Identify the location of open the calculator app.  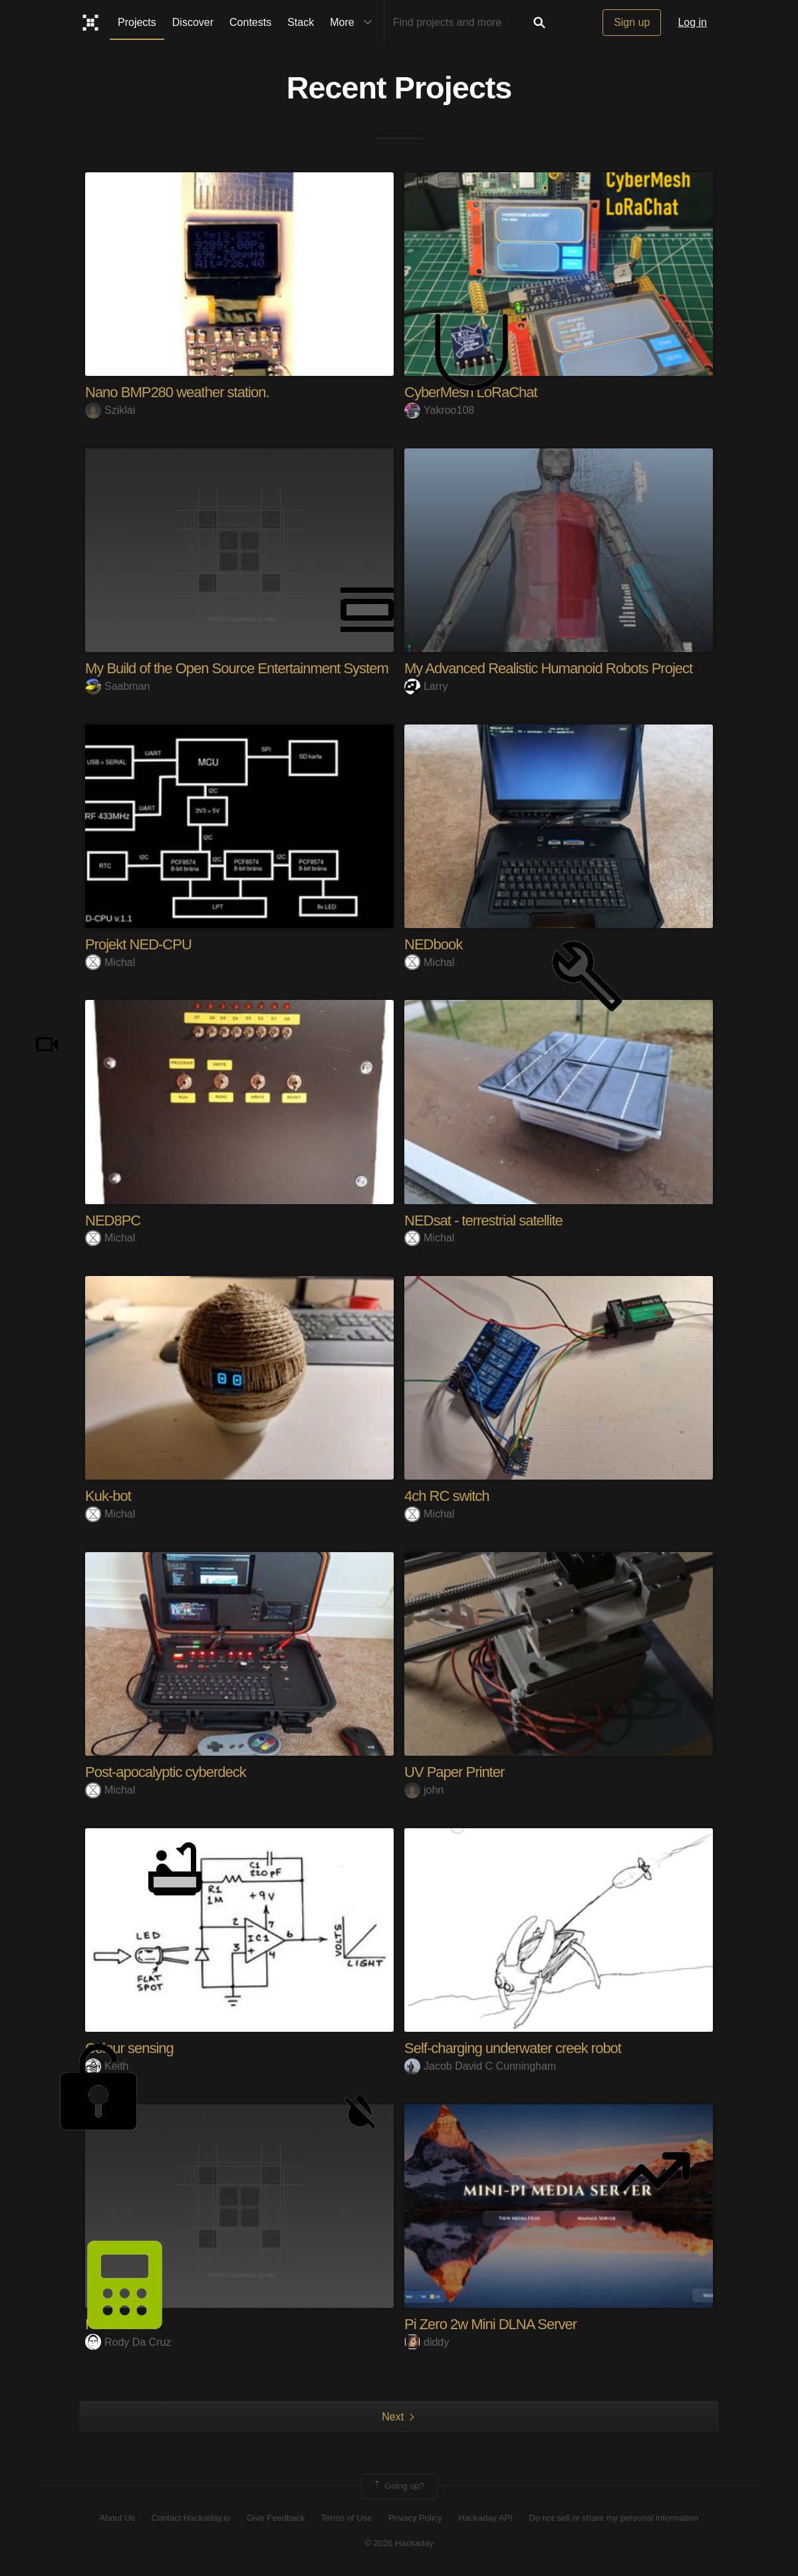
(124, 2285).